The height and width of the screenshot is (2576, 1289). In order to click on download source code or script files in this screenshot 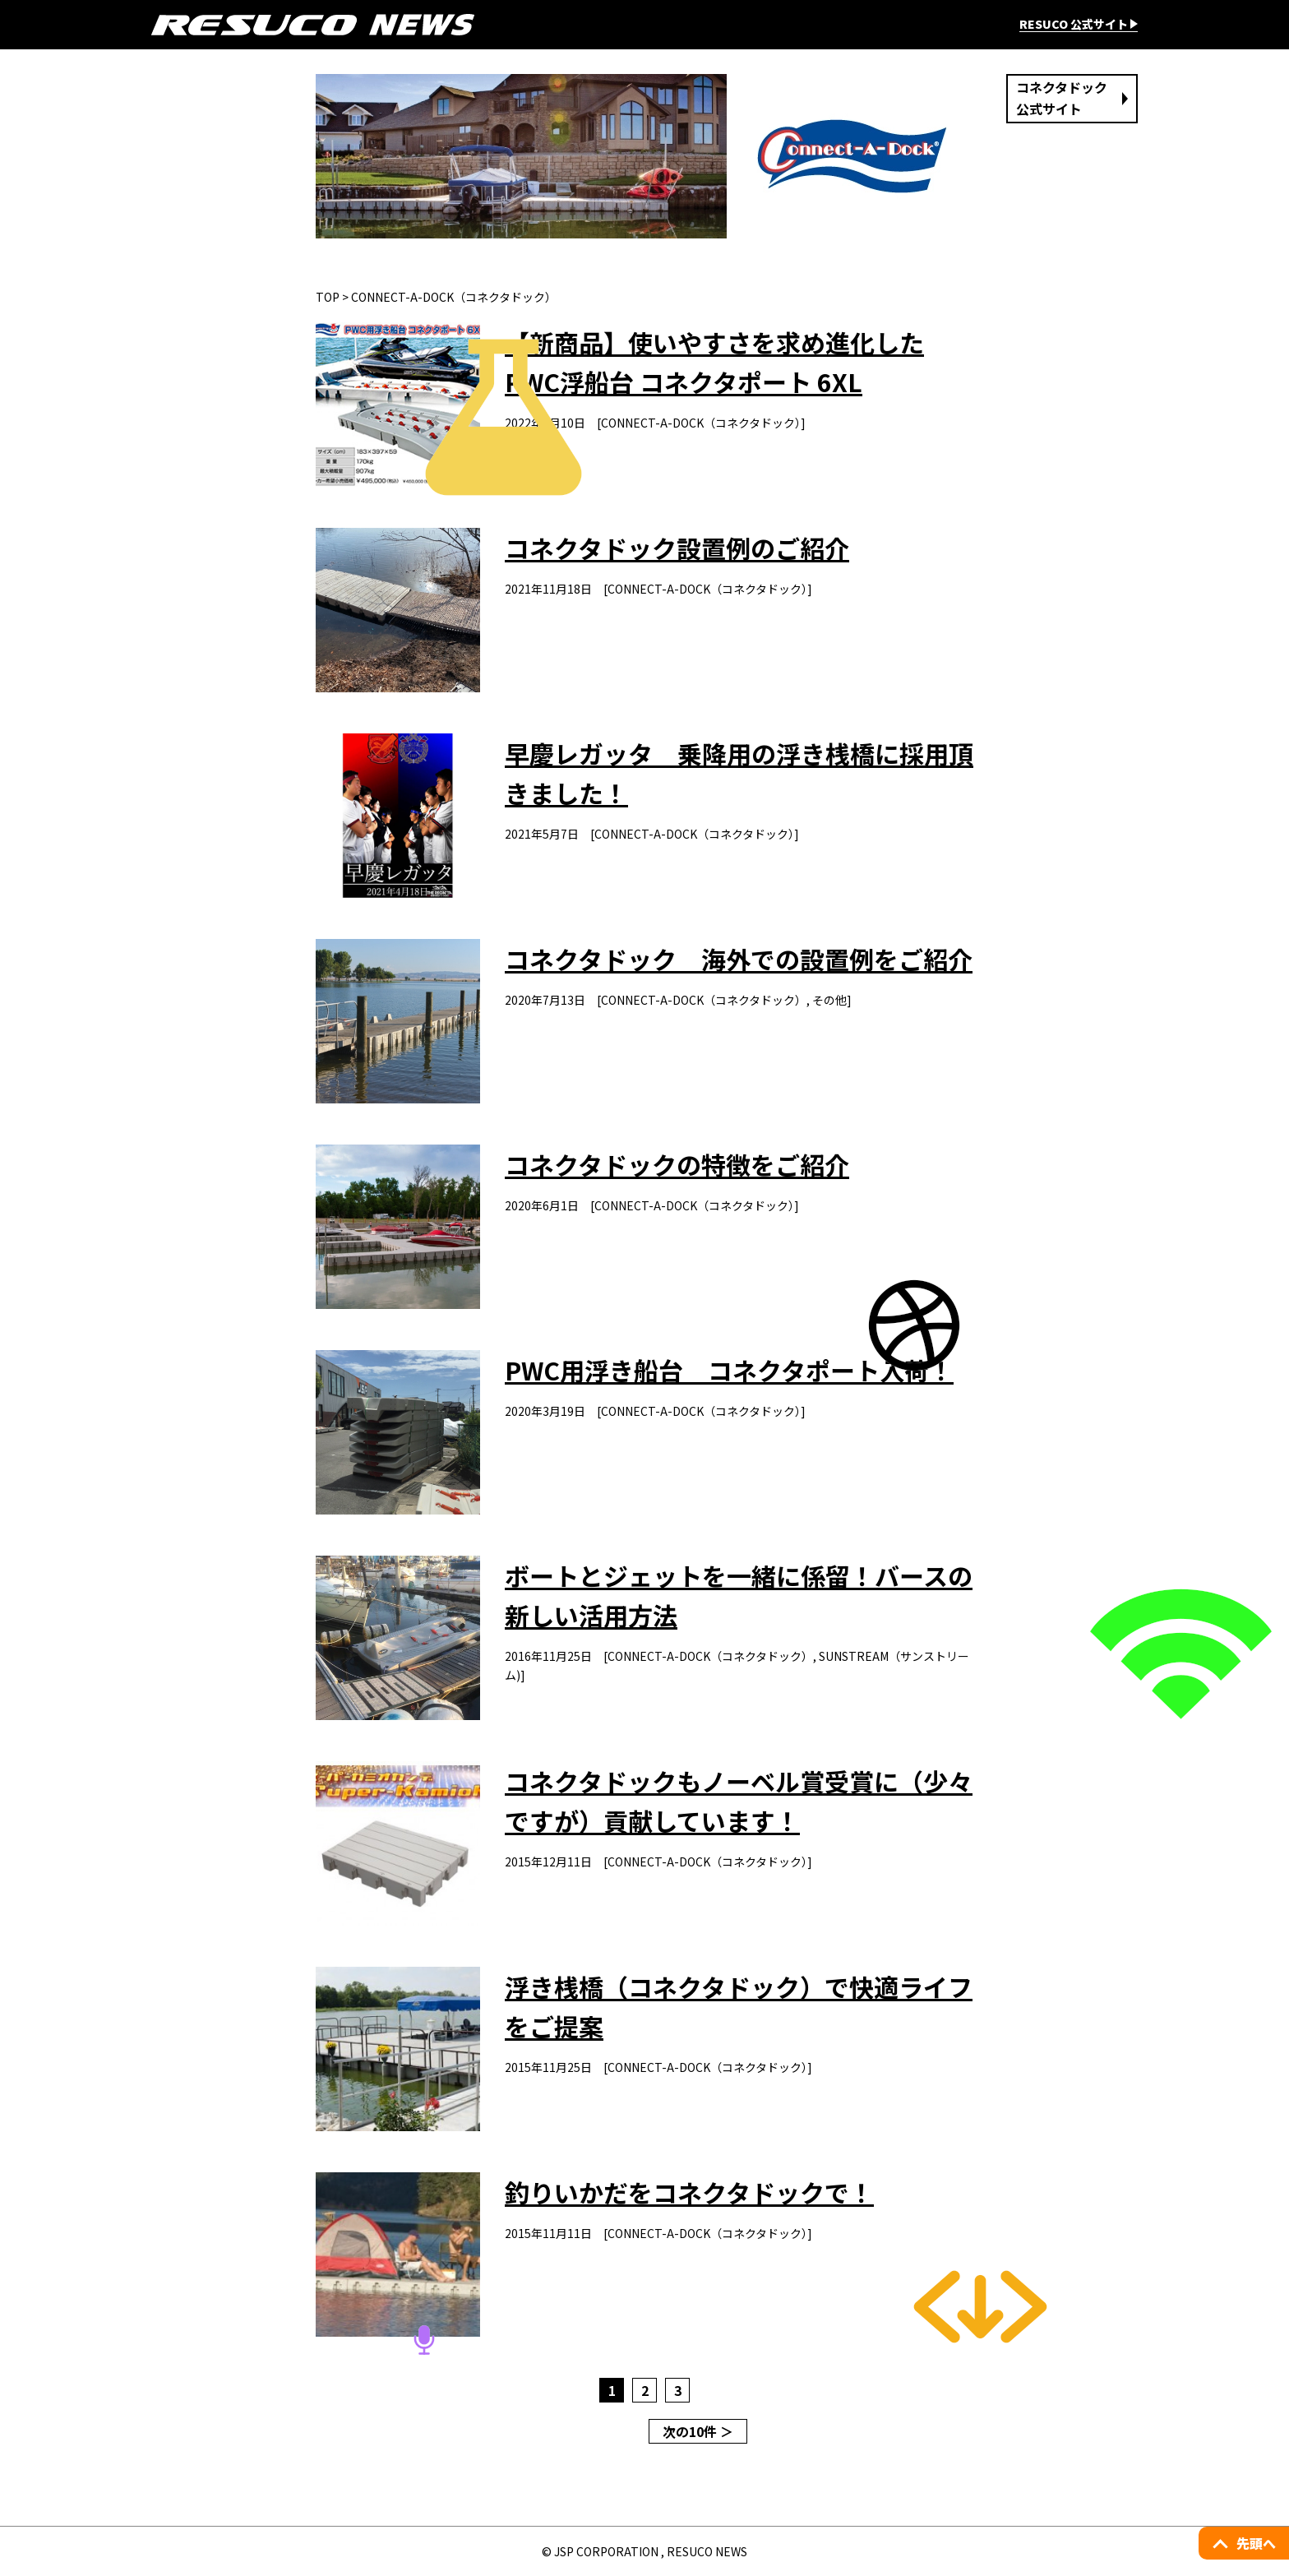, I will do `click(980, 2306)`.